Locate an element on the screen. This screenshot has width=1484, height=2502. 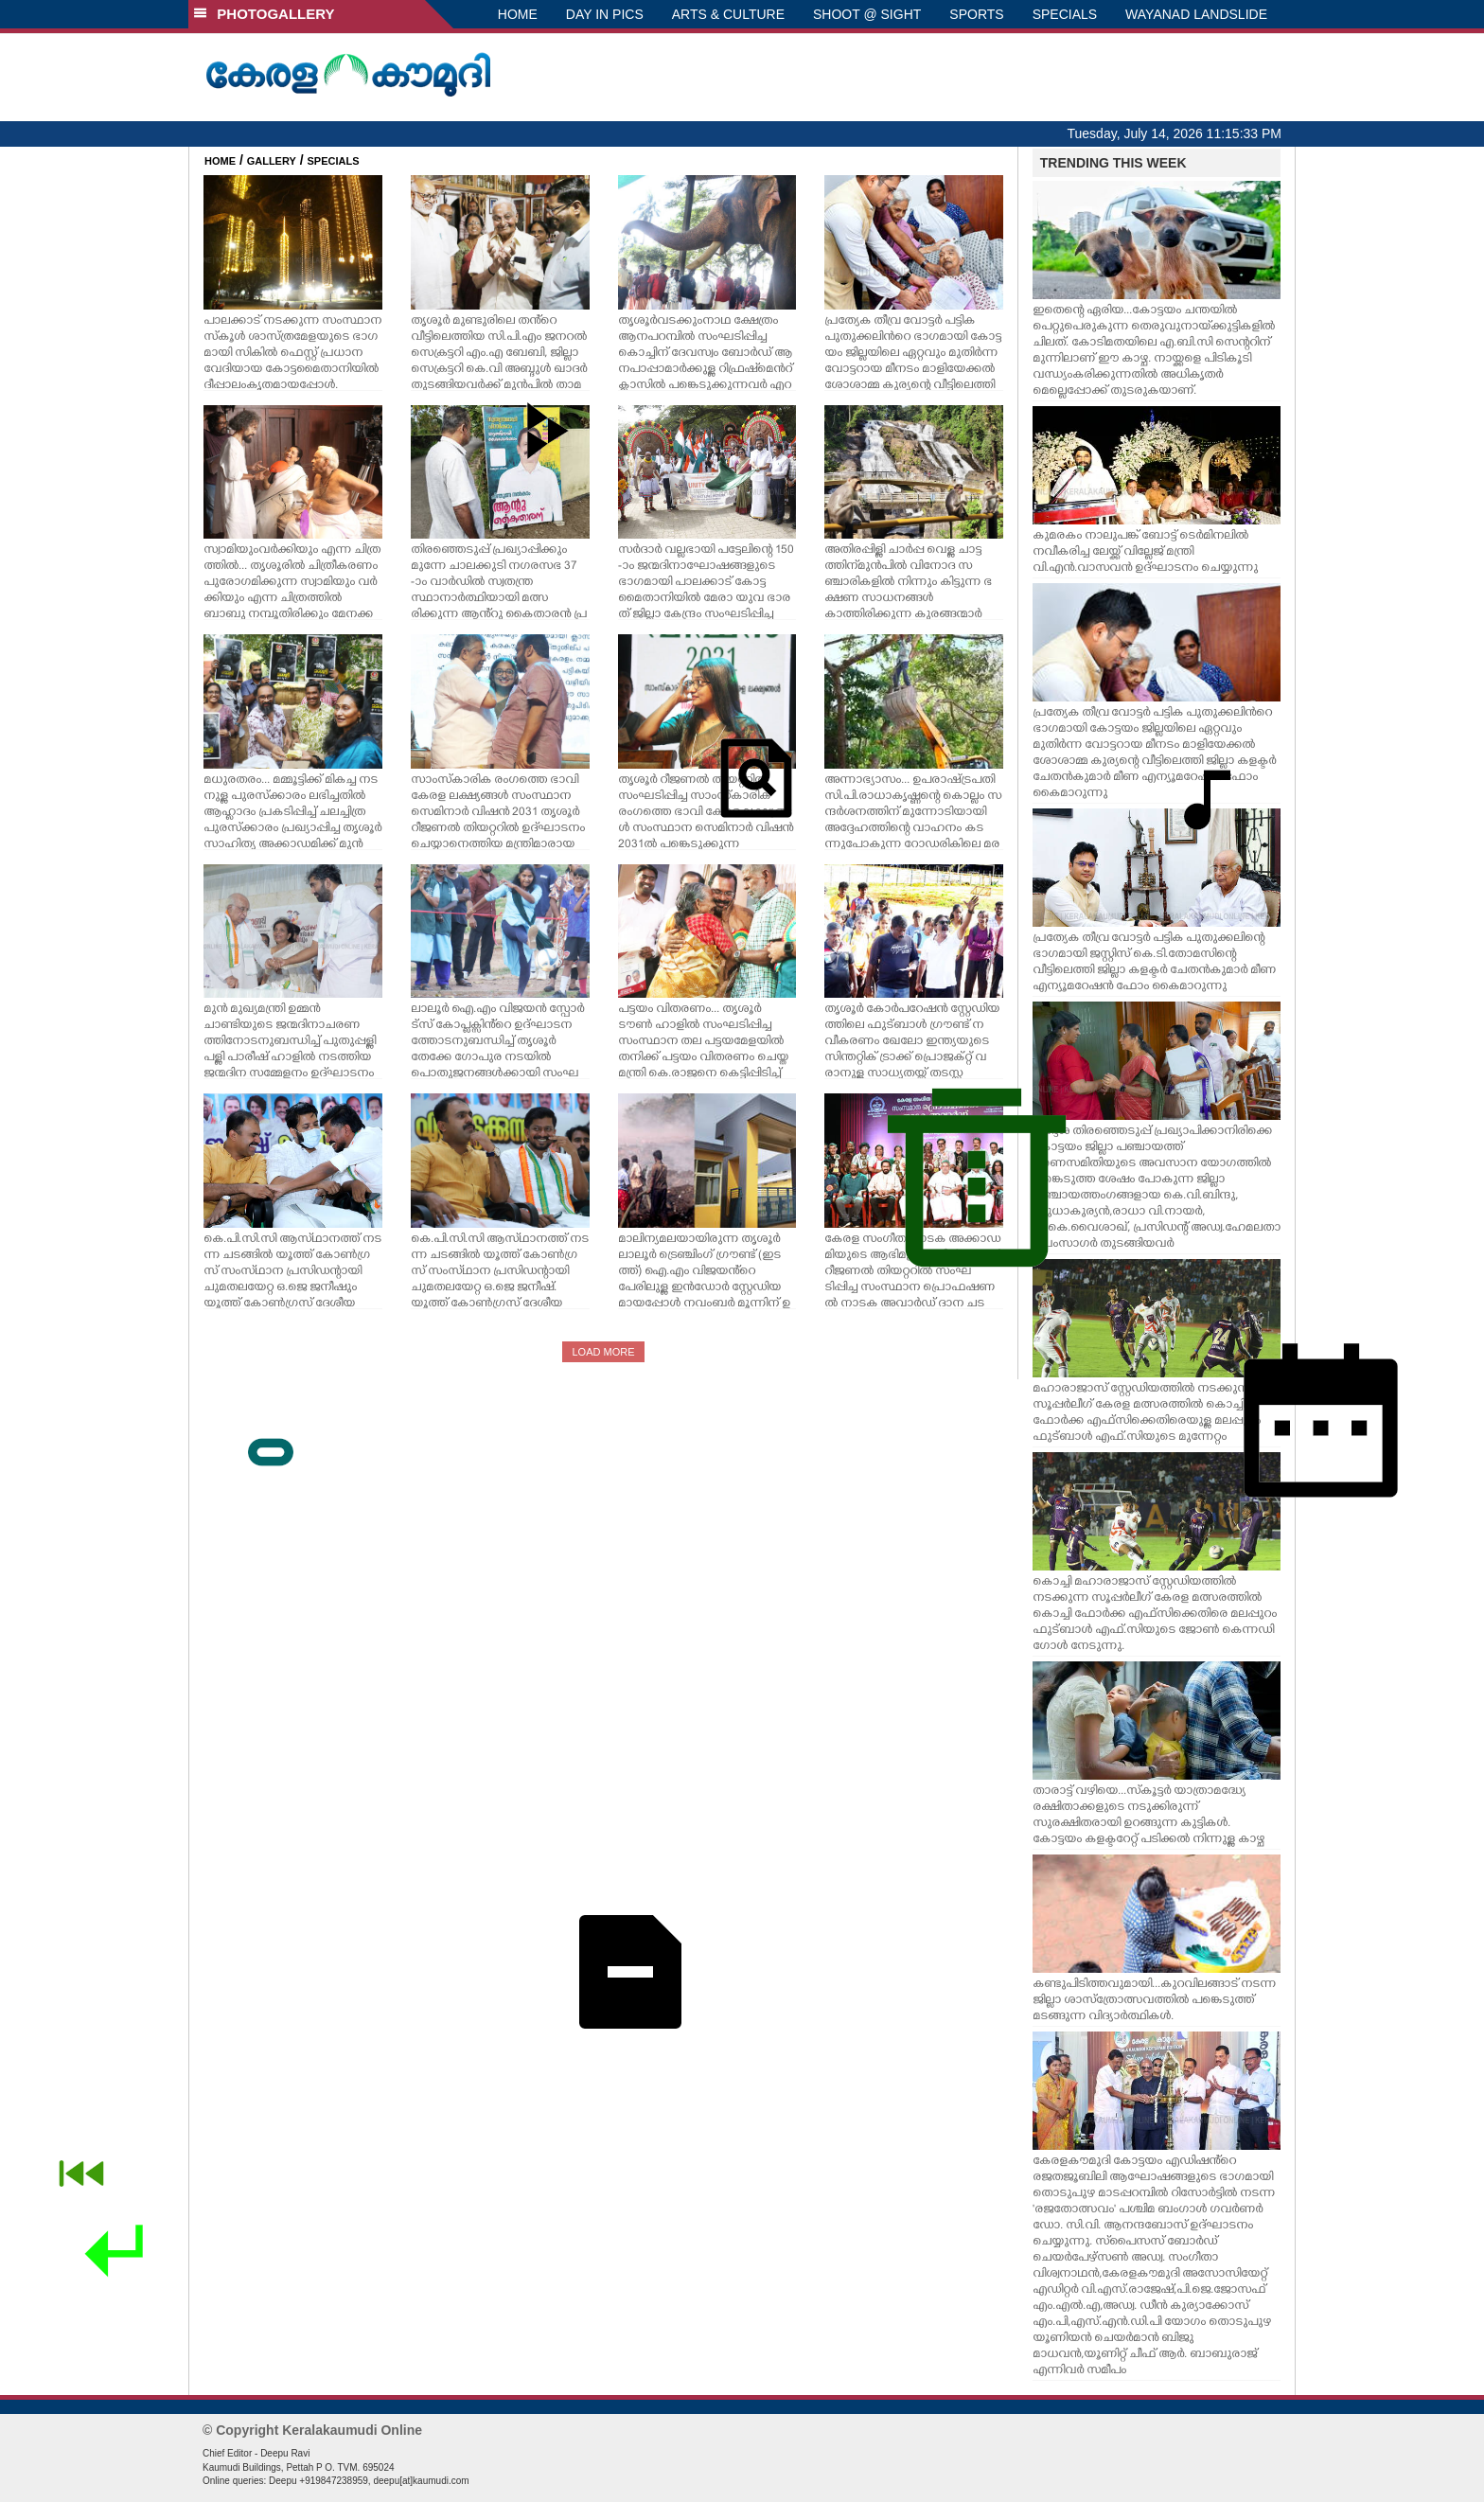
open the PeerTube app is located at coordinates (548, 431).